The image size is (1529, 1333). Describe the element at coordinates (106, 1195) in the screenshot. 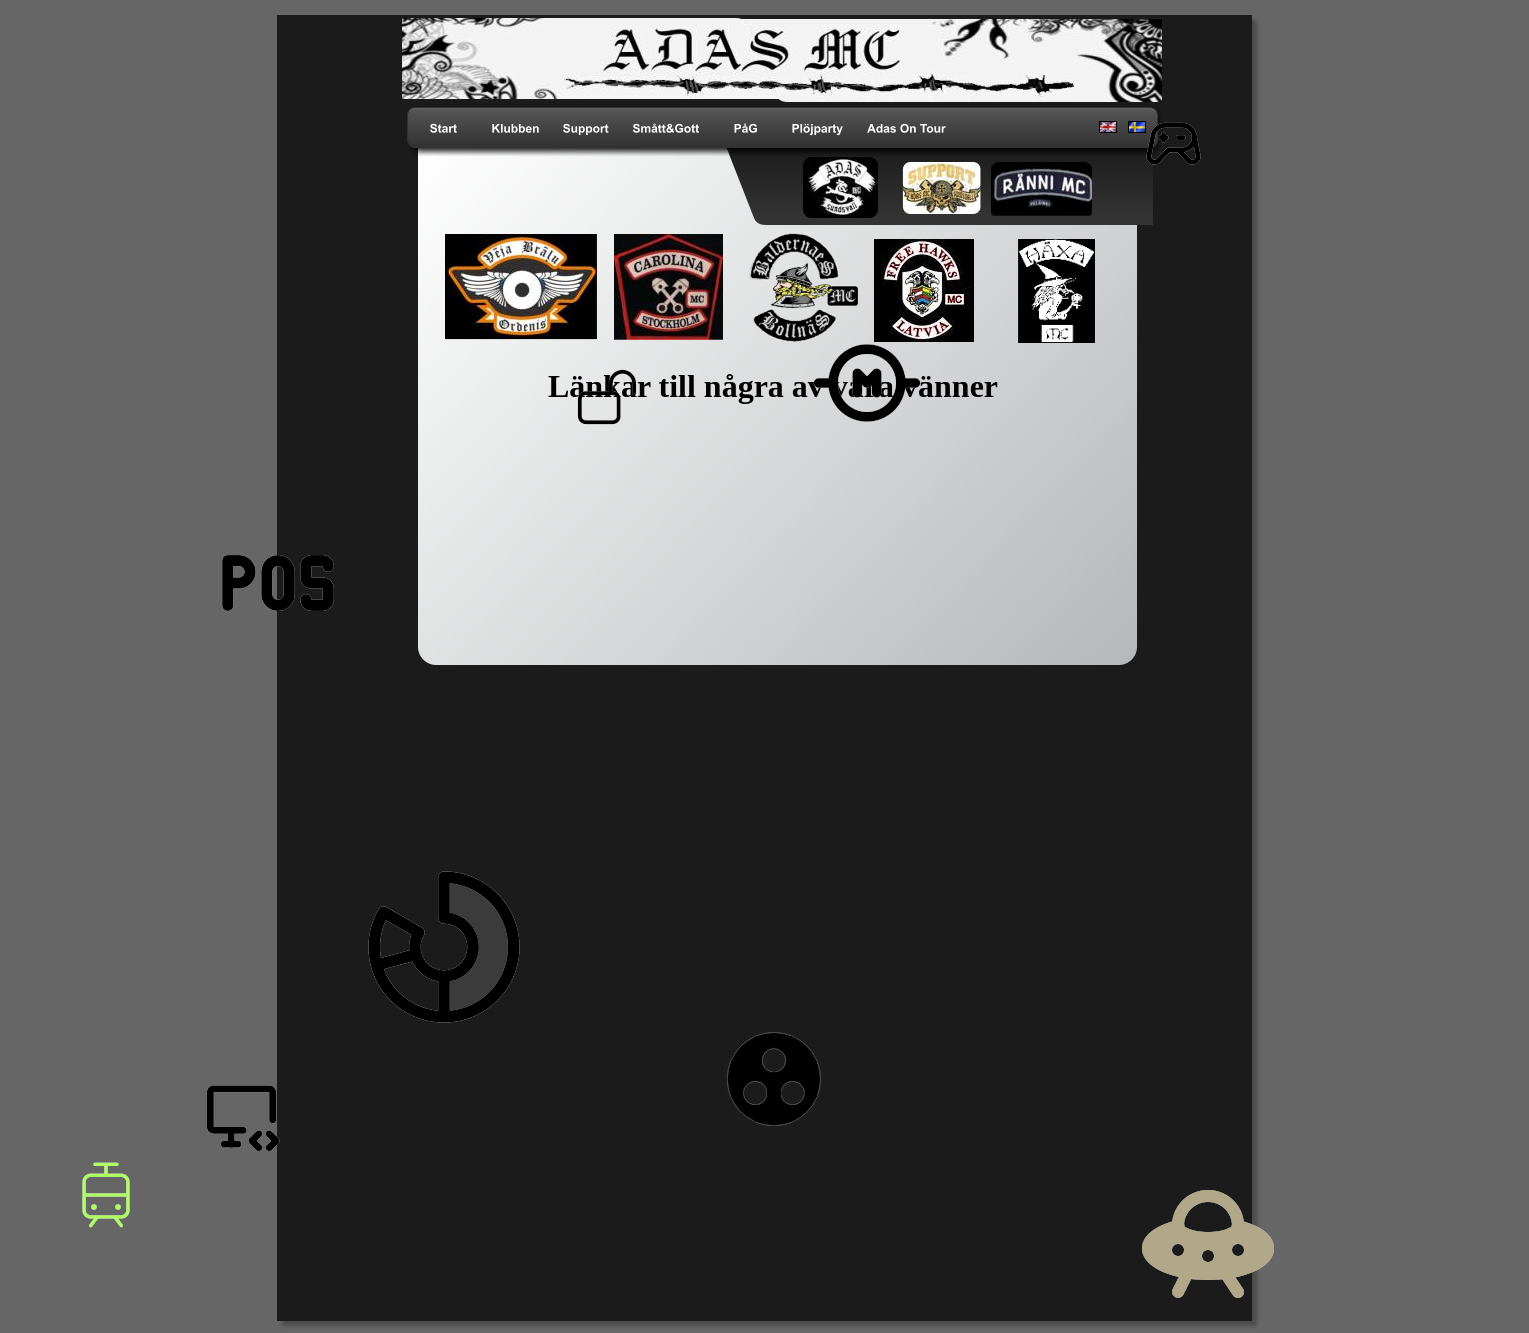

I see `access public transit or tram routes` at that location.